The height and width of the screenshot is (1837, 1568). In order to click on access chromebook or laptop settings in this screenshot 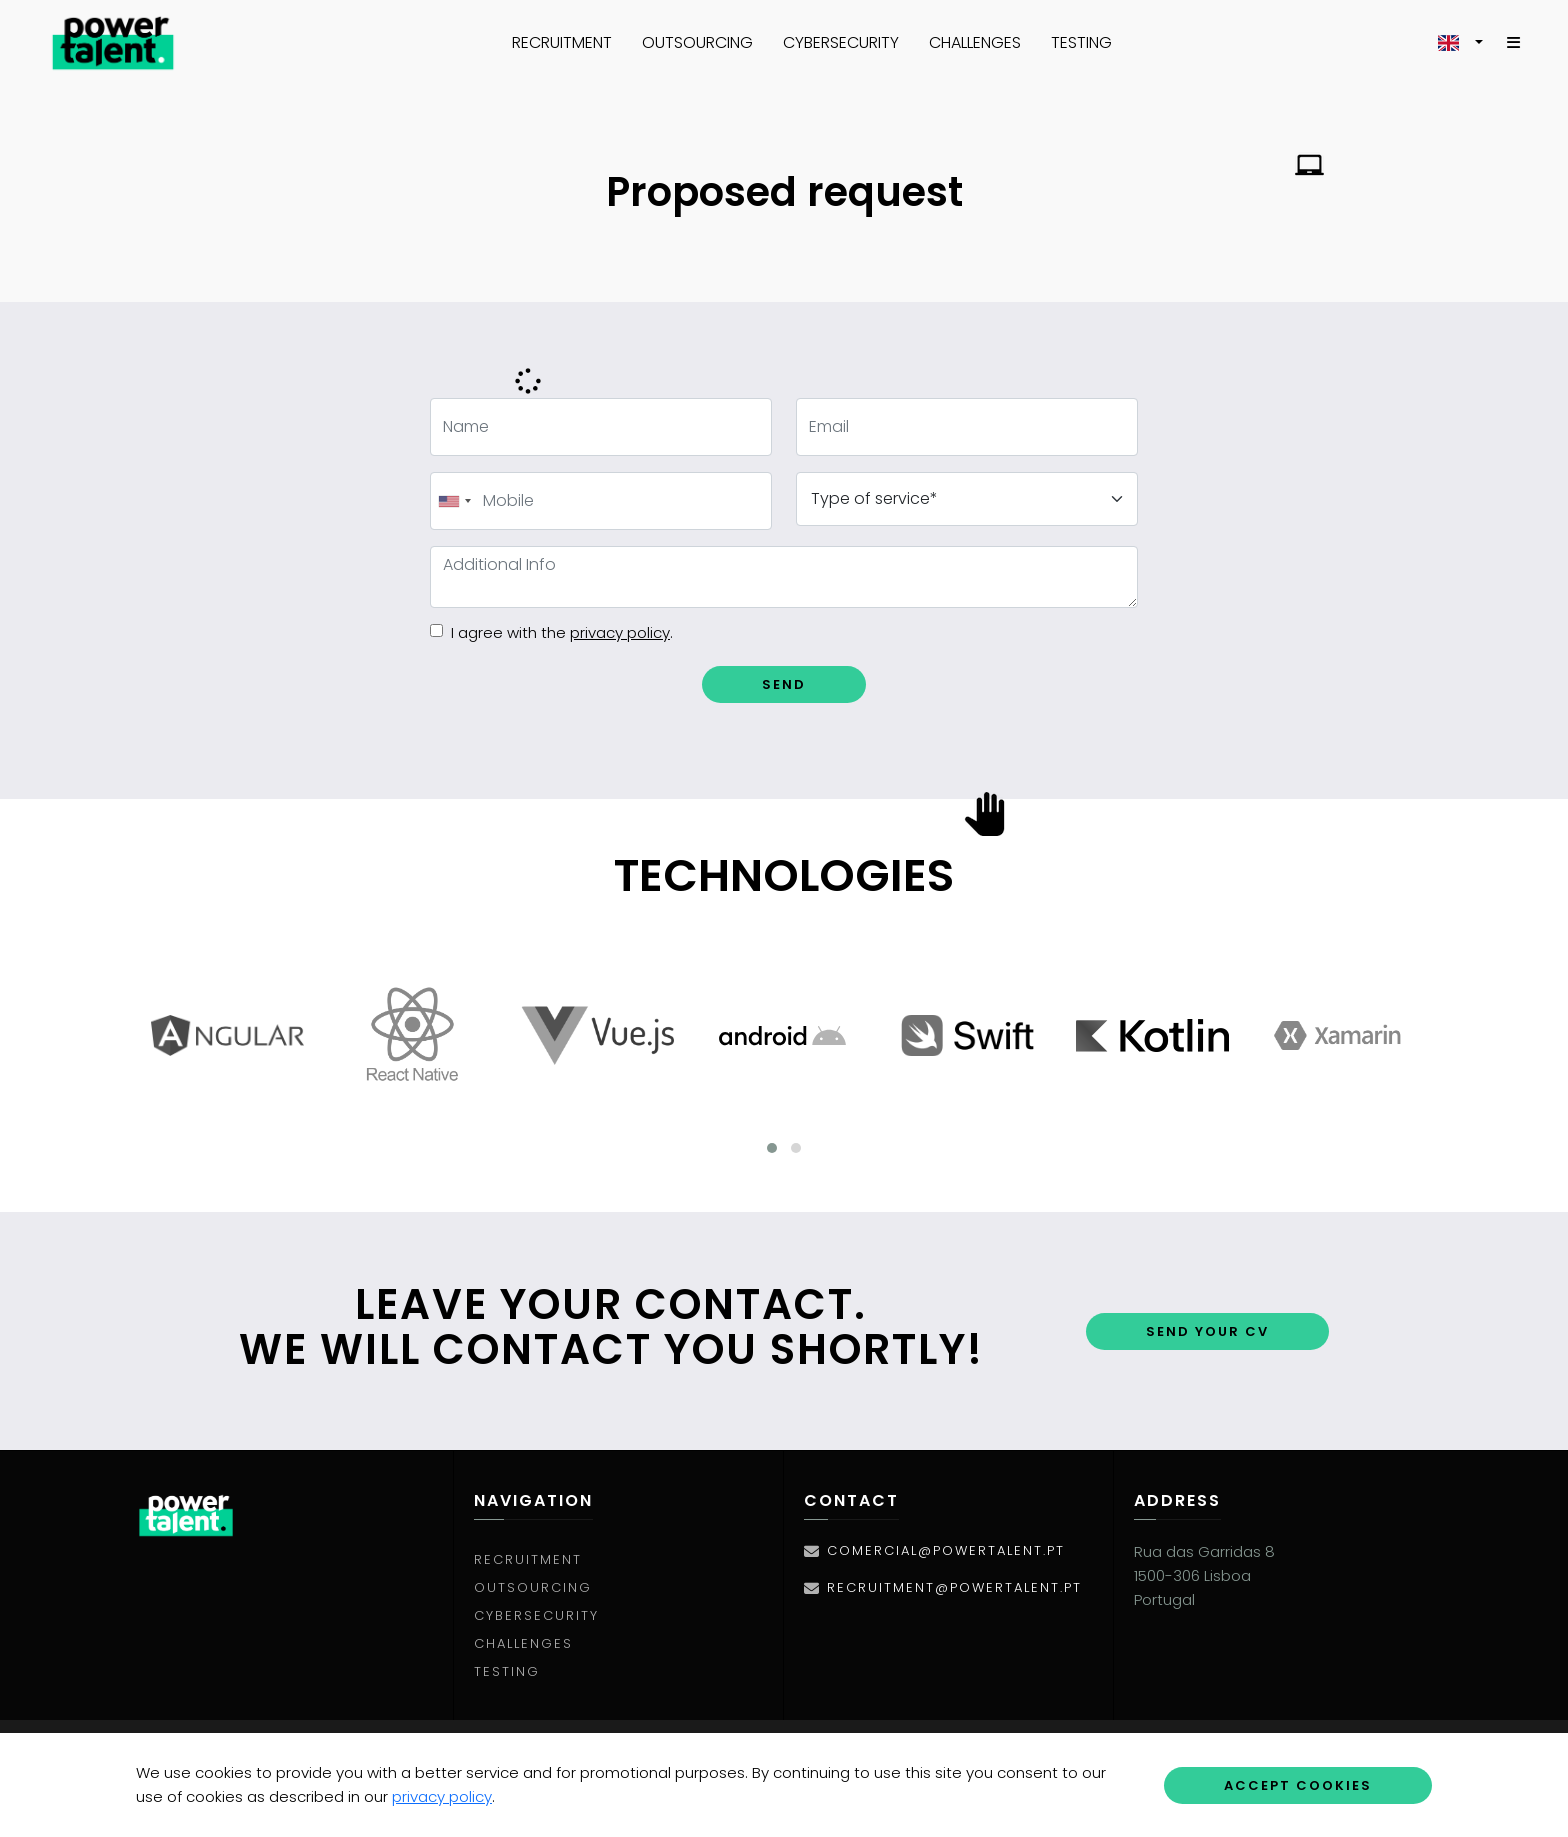, I will do `click(1309, 165)`.